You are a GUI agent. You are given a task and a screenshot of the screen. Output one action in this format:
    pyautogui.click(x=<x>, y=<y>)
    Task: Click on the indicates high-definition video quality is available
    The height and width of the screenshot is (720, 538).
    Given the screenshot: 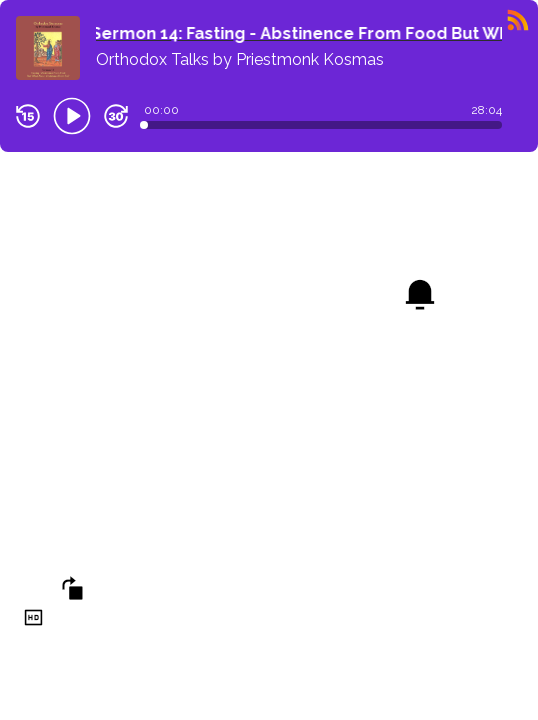 What is the action you would take?
    pyautogui.click(x=33, y=617)
    